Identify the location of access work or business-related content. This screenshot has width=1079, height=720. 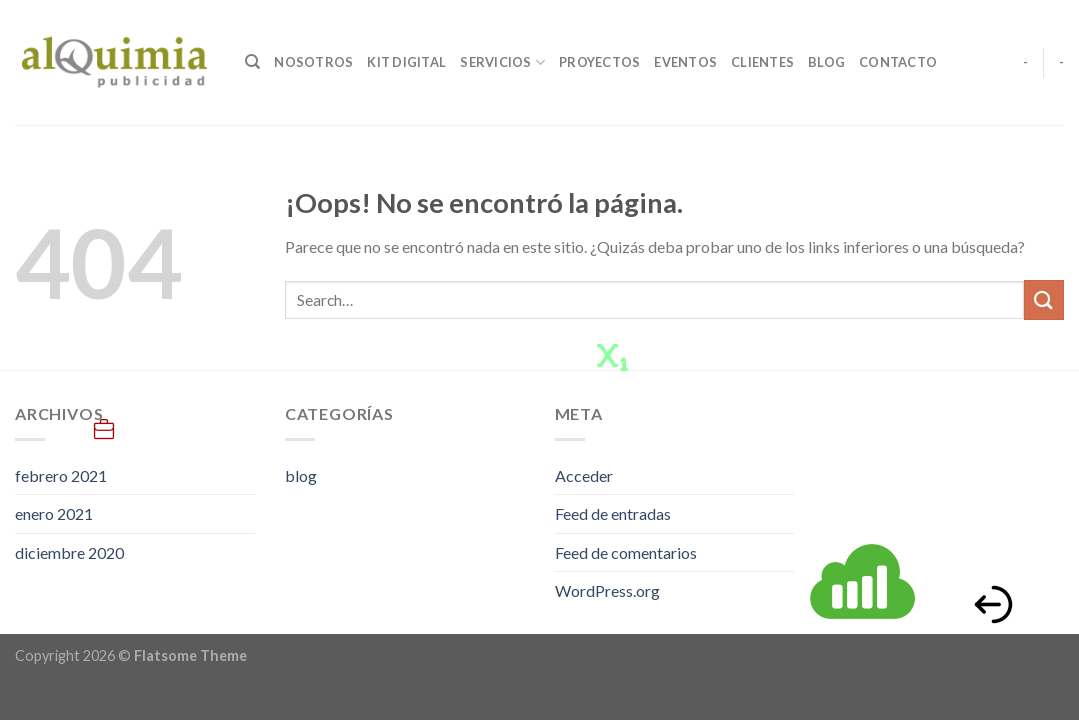
(104, 430).